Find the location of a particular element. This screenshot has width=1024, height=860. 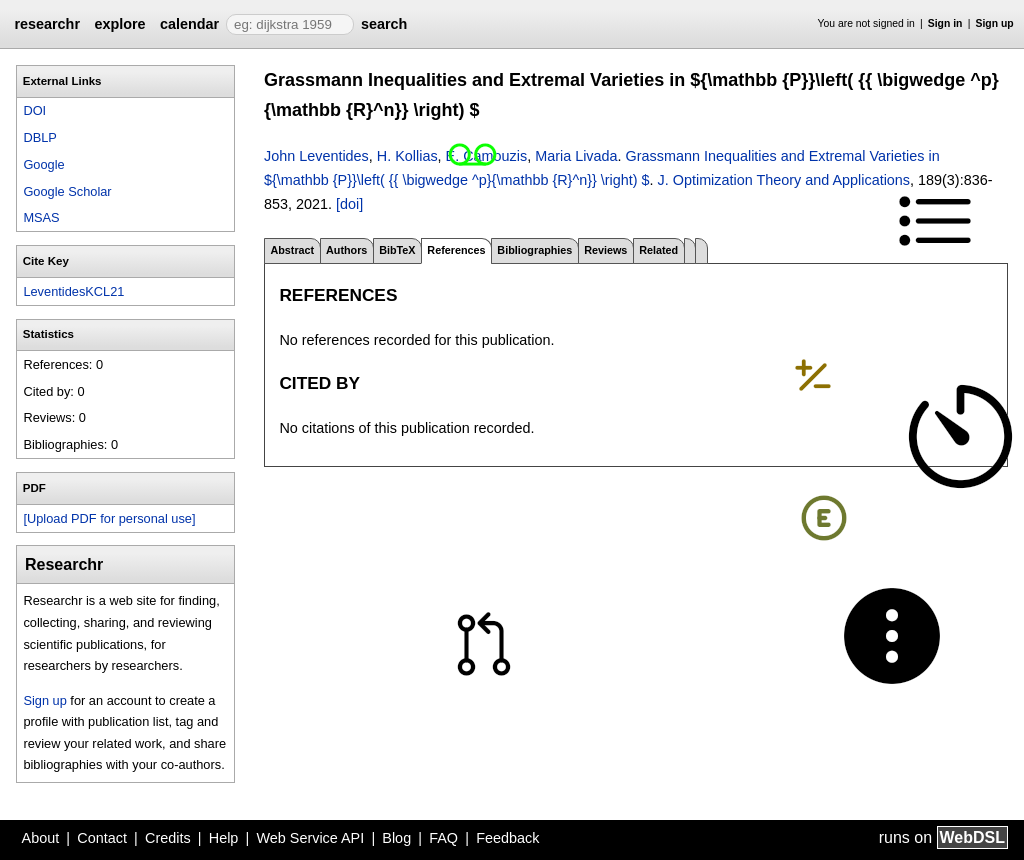

create a new pull request is located at coordinates (484, 645).